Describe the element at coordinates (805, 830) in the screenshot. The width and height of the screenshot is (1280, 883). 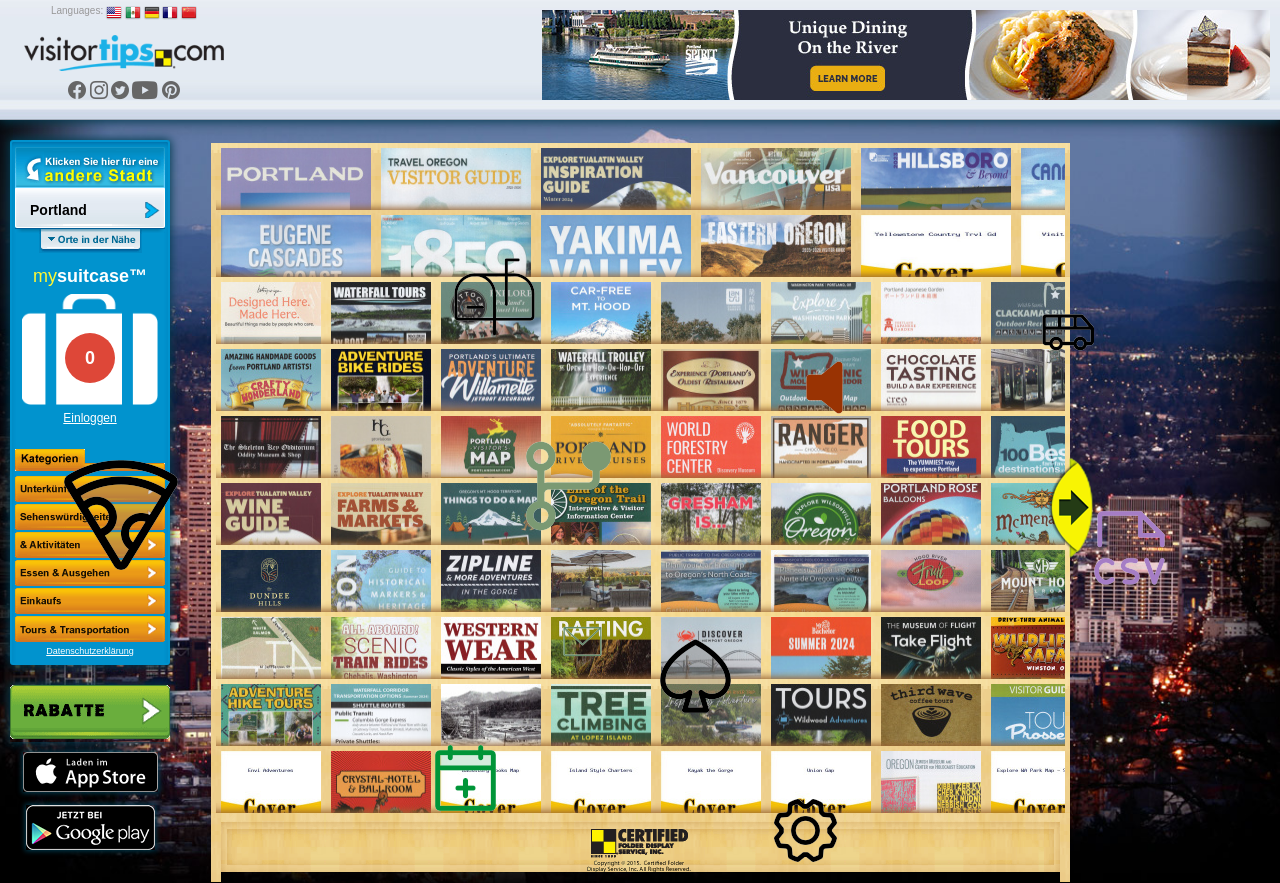
I see `open settings` at that location.